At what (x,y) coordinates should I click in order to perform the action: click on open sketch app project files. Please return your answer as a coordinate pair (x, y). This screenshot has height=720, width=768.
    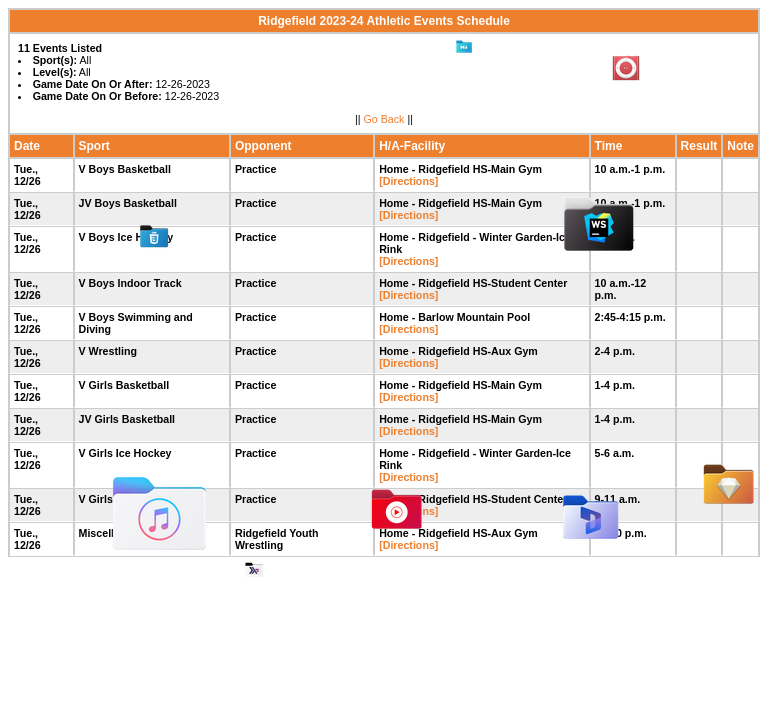
    Looking at the image, I should click on (728, 485).